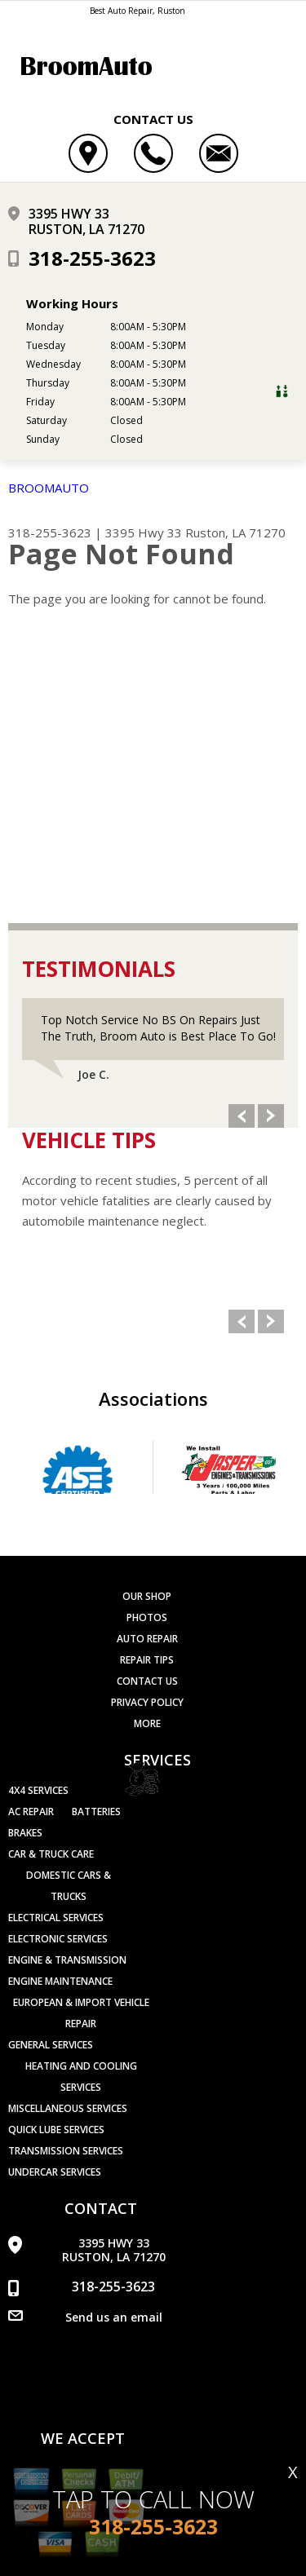 The width and height of the screenshot is (306, 2576). What do you see at coordinates (282, 391) in the screenshot?
I see `sell or trade a card from your inventory` at bounding box center [282, 391].